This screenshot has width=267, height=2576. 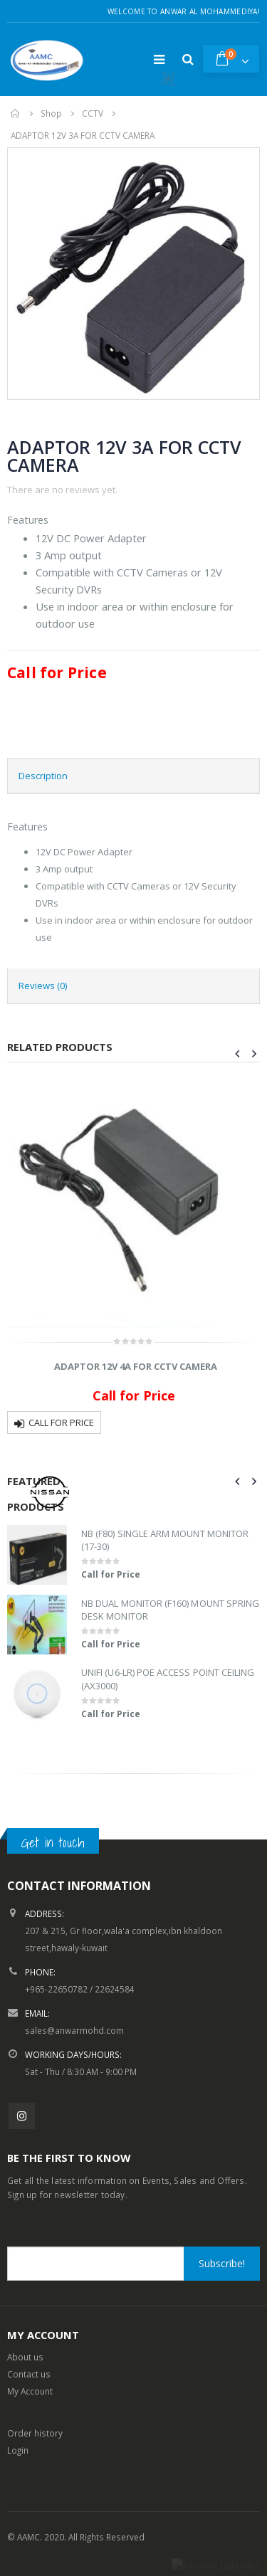 What do you see at coordinates (168, 79) in the screenshot?
I see `apache airflow logo` at bounding box center [168, 79].